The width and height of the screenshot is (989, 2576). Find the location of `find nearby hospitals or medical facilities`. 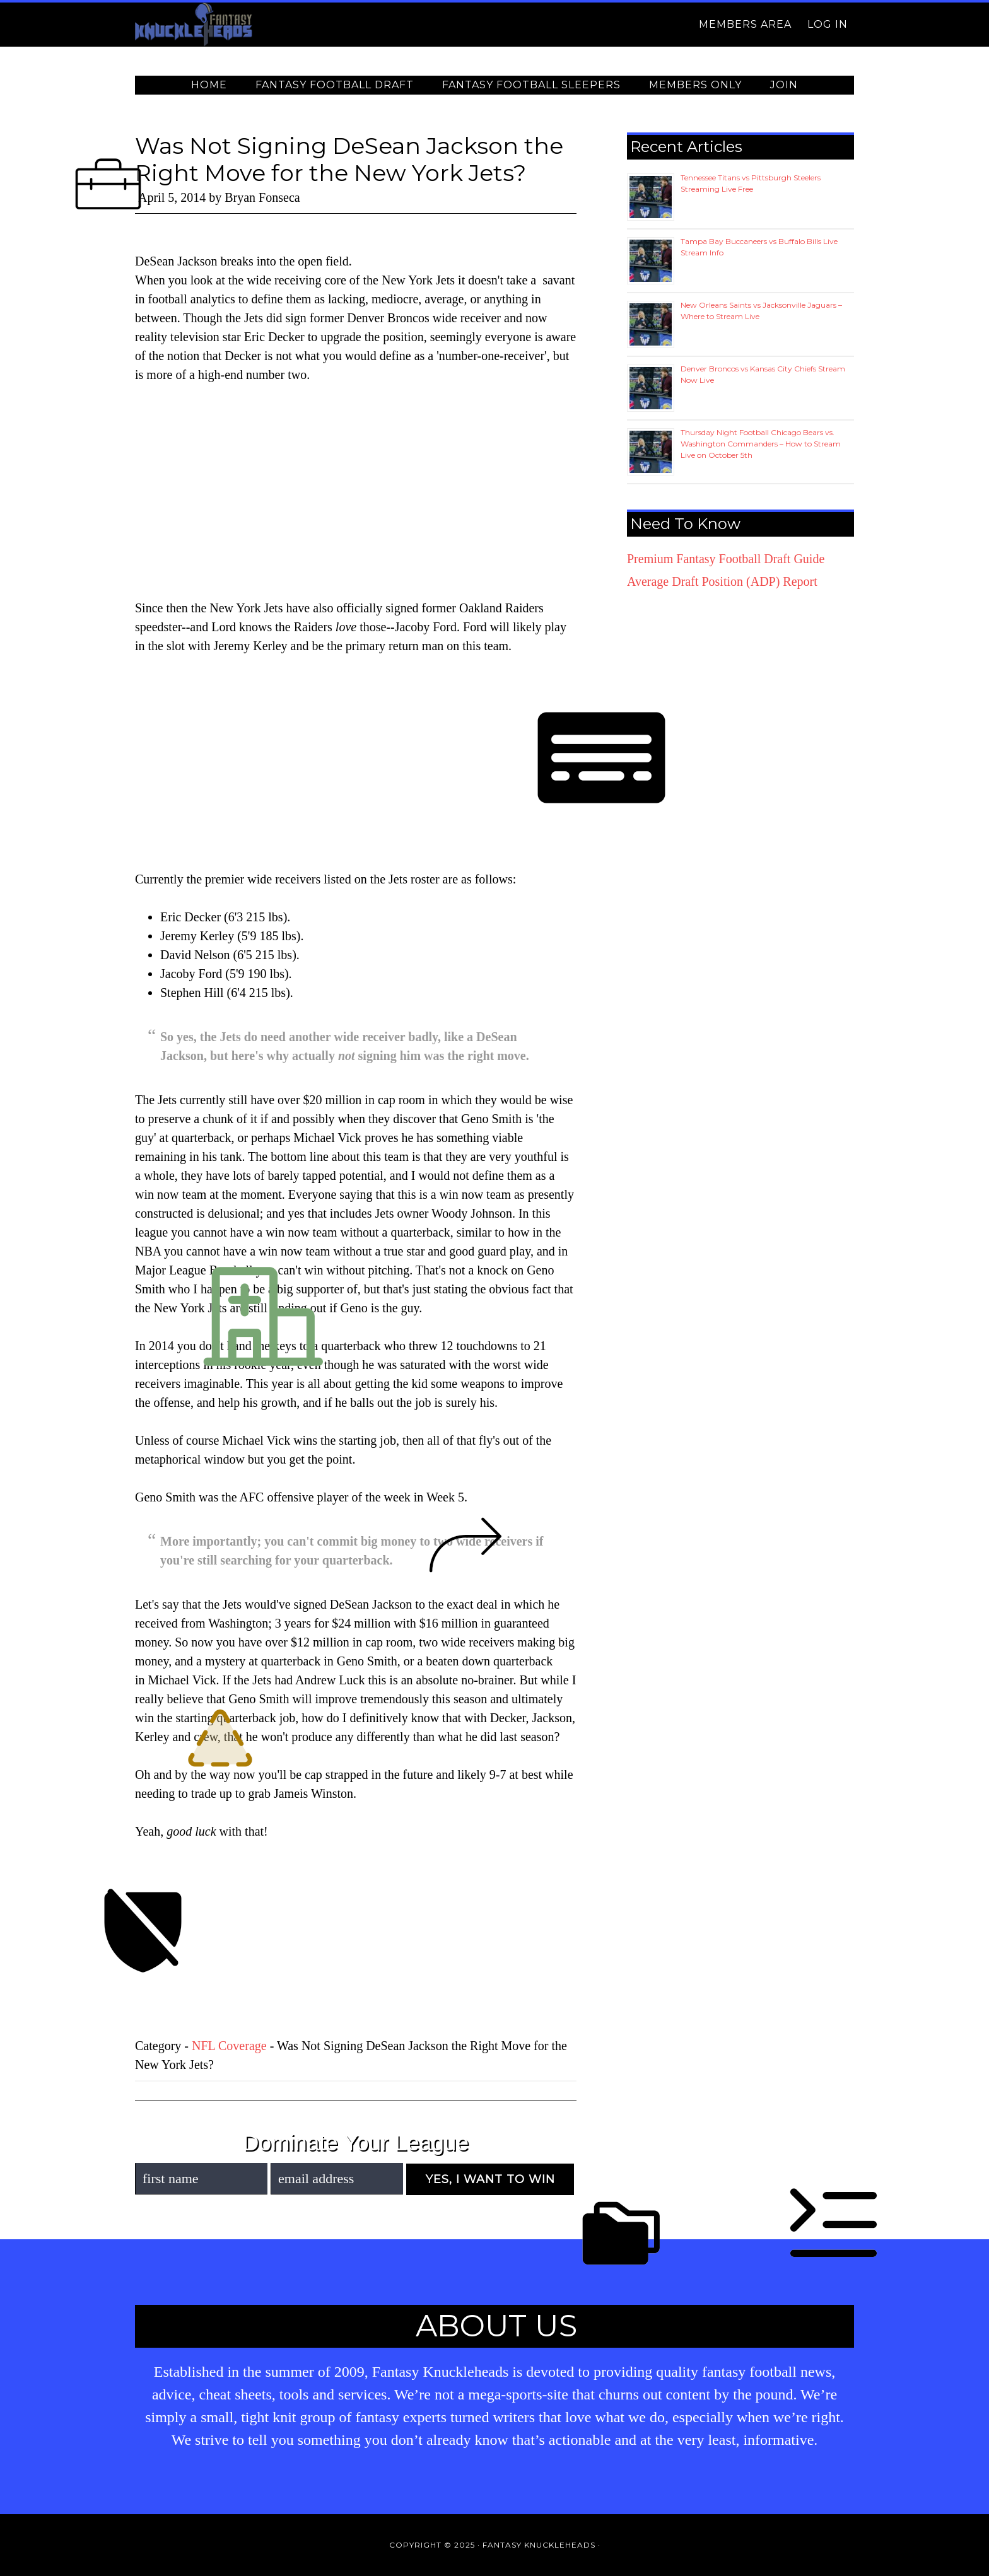

find nearby hospitals or medical facilities is located at coordinates (257, 1316).